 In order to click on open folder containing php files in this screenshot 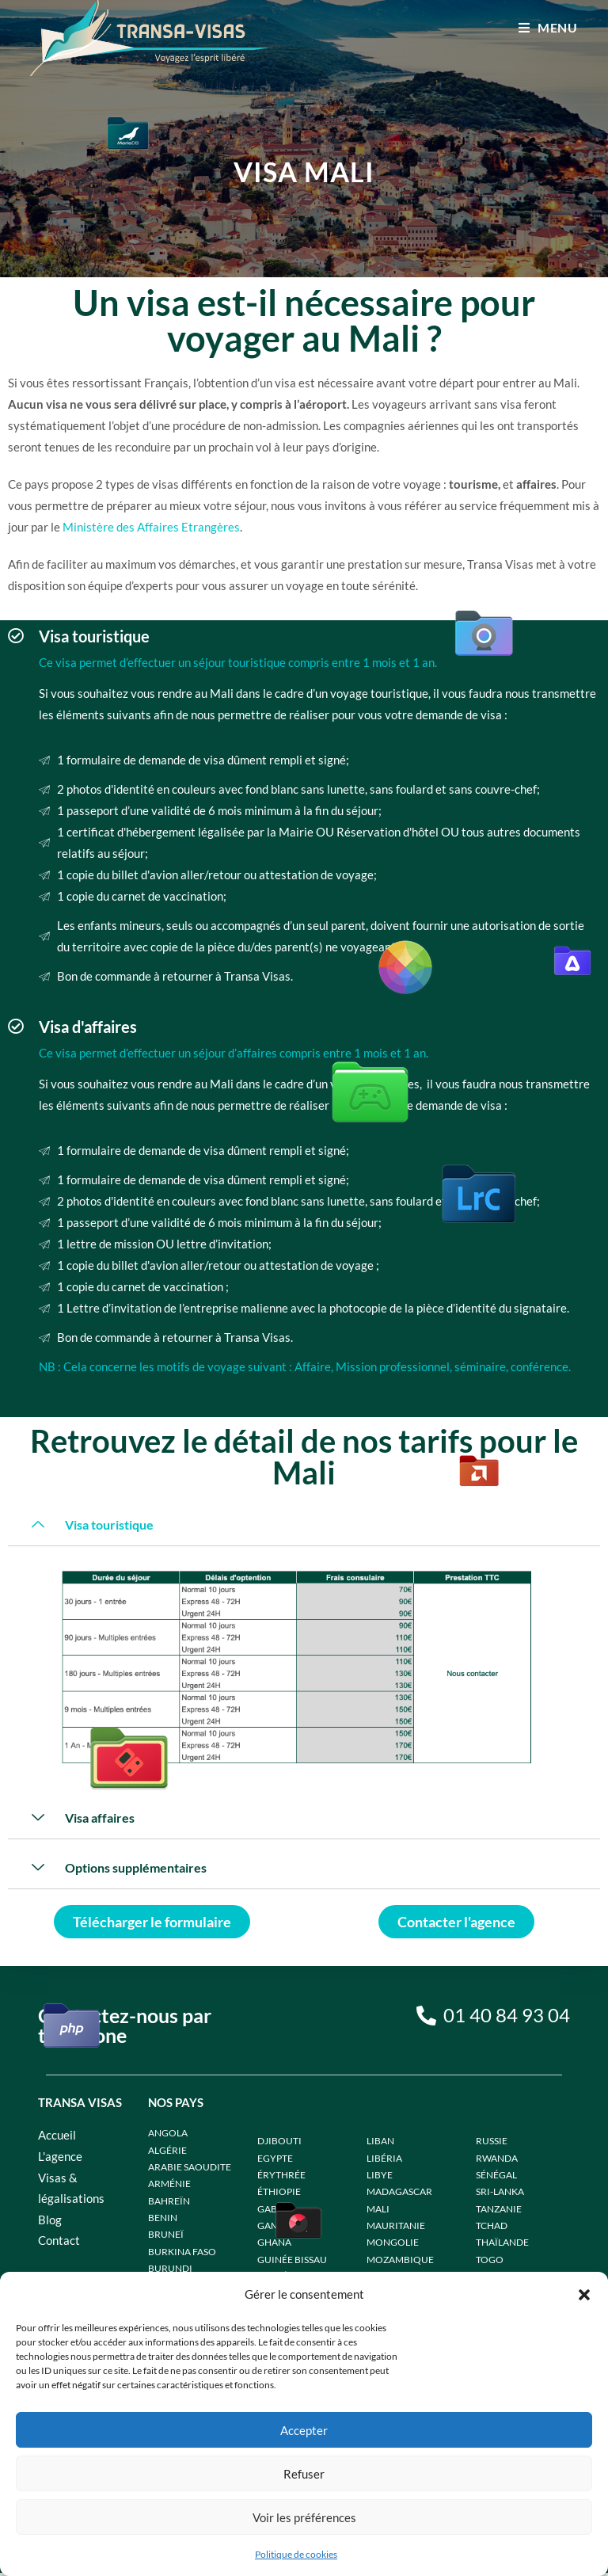, I will do `click(71, 2027)`.